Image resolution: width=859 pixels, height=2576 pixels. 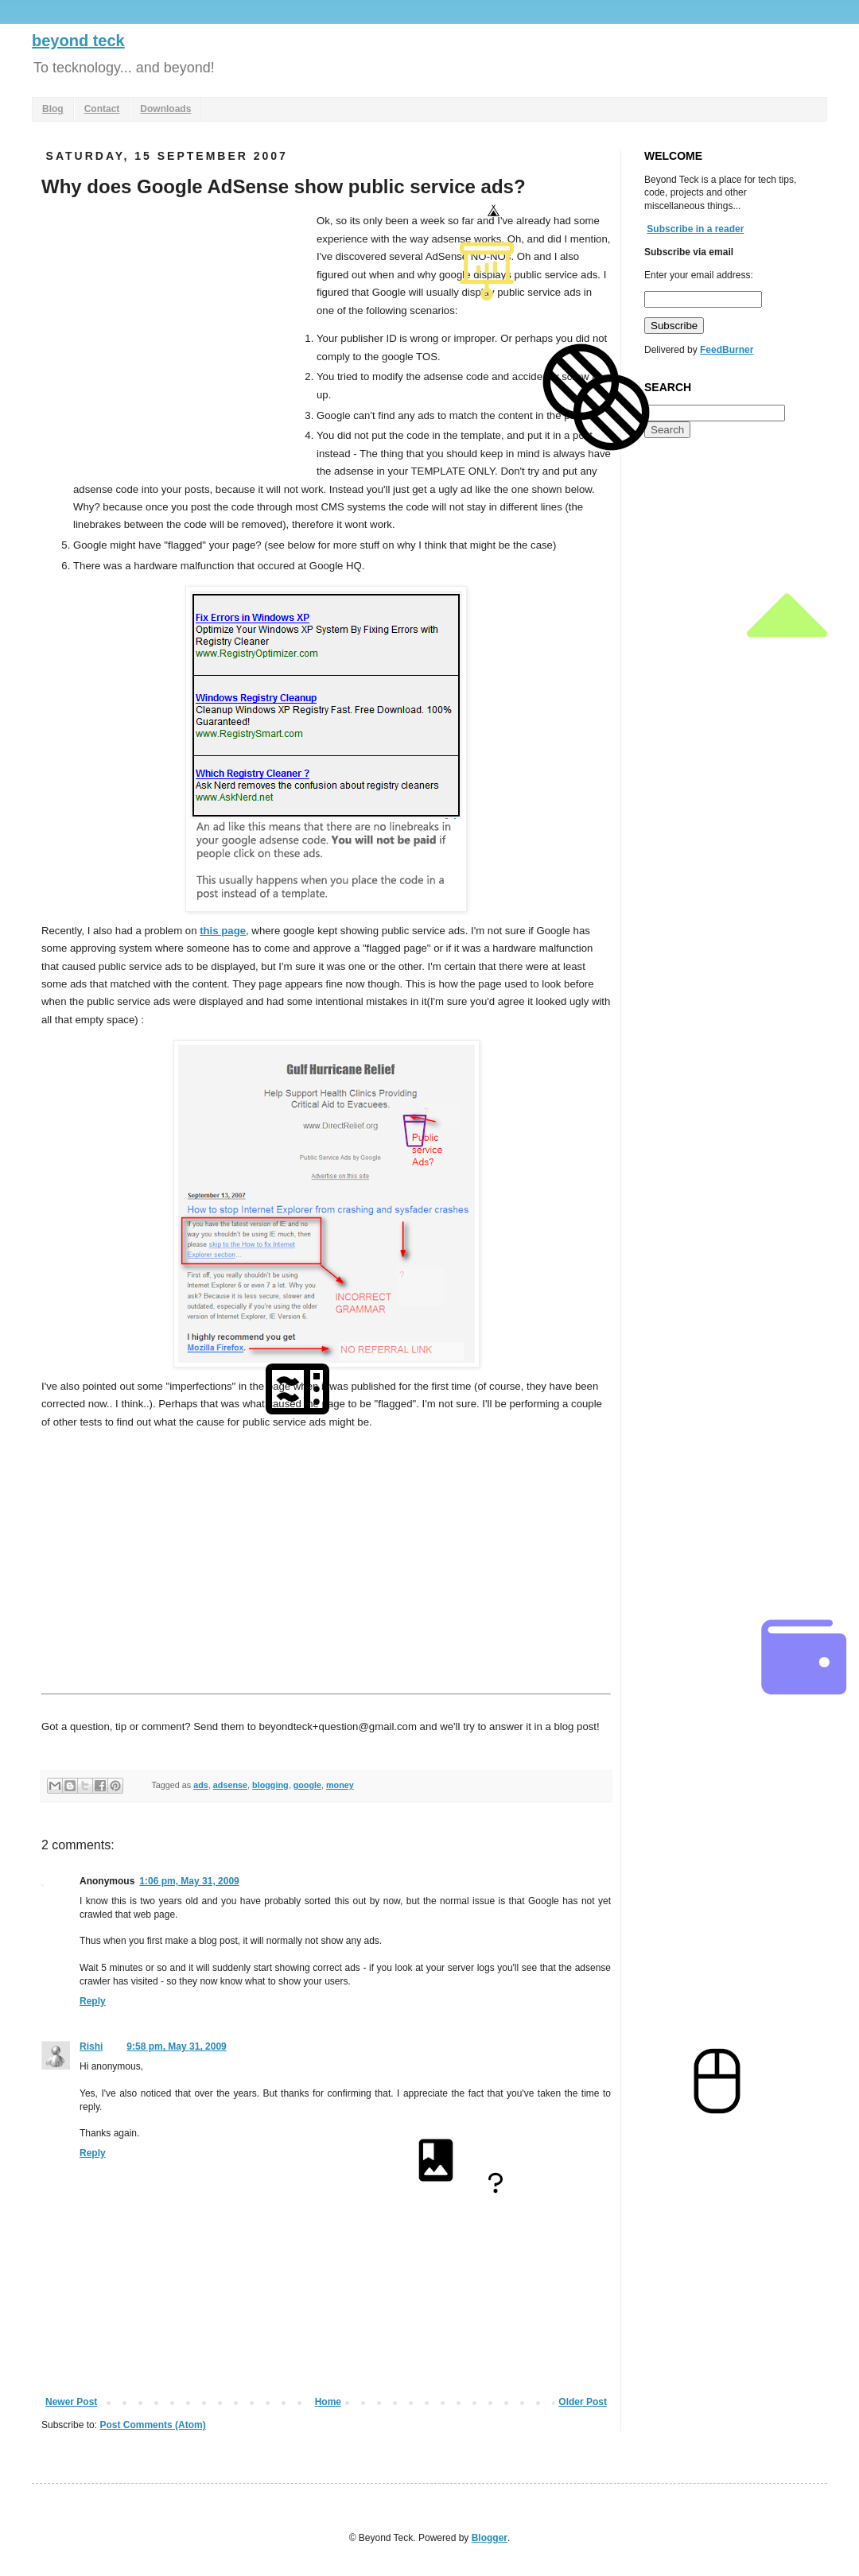 What do you see at coordinates (414, 1130) in the screenshot?
I see `view nearby bars or pubs` at bounding box center [414, 1130].